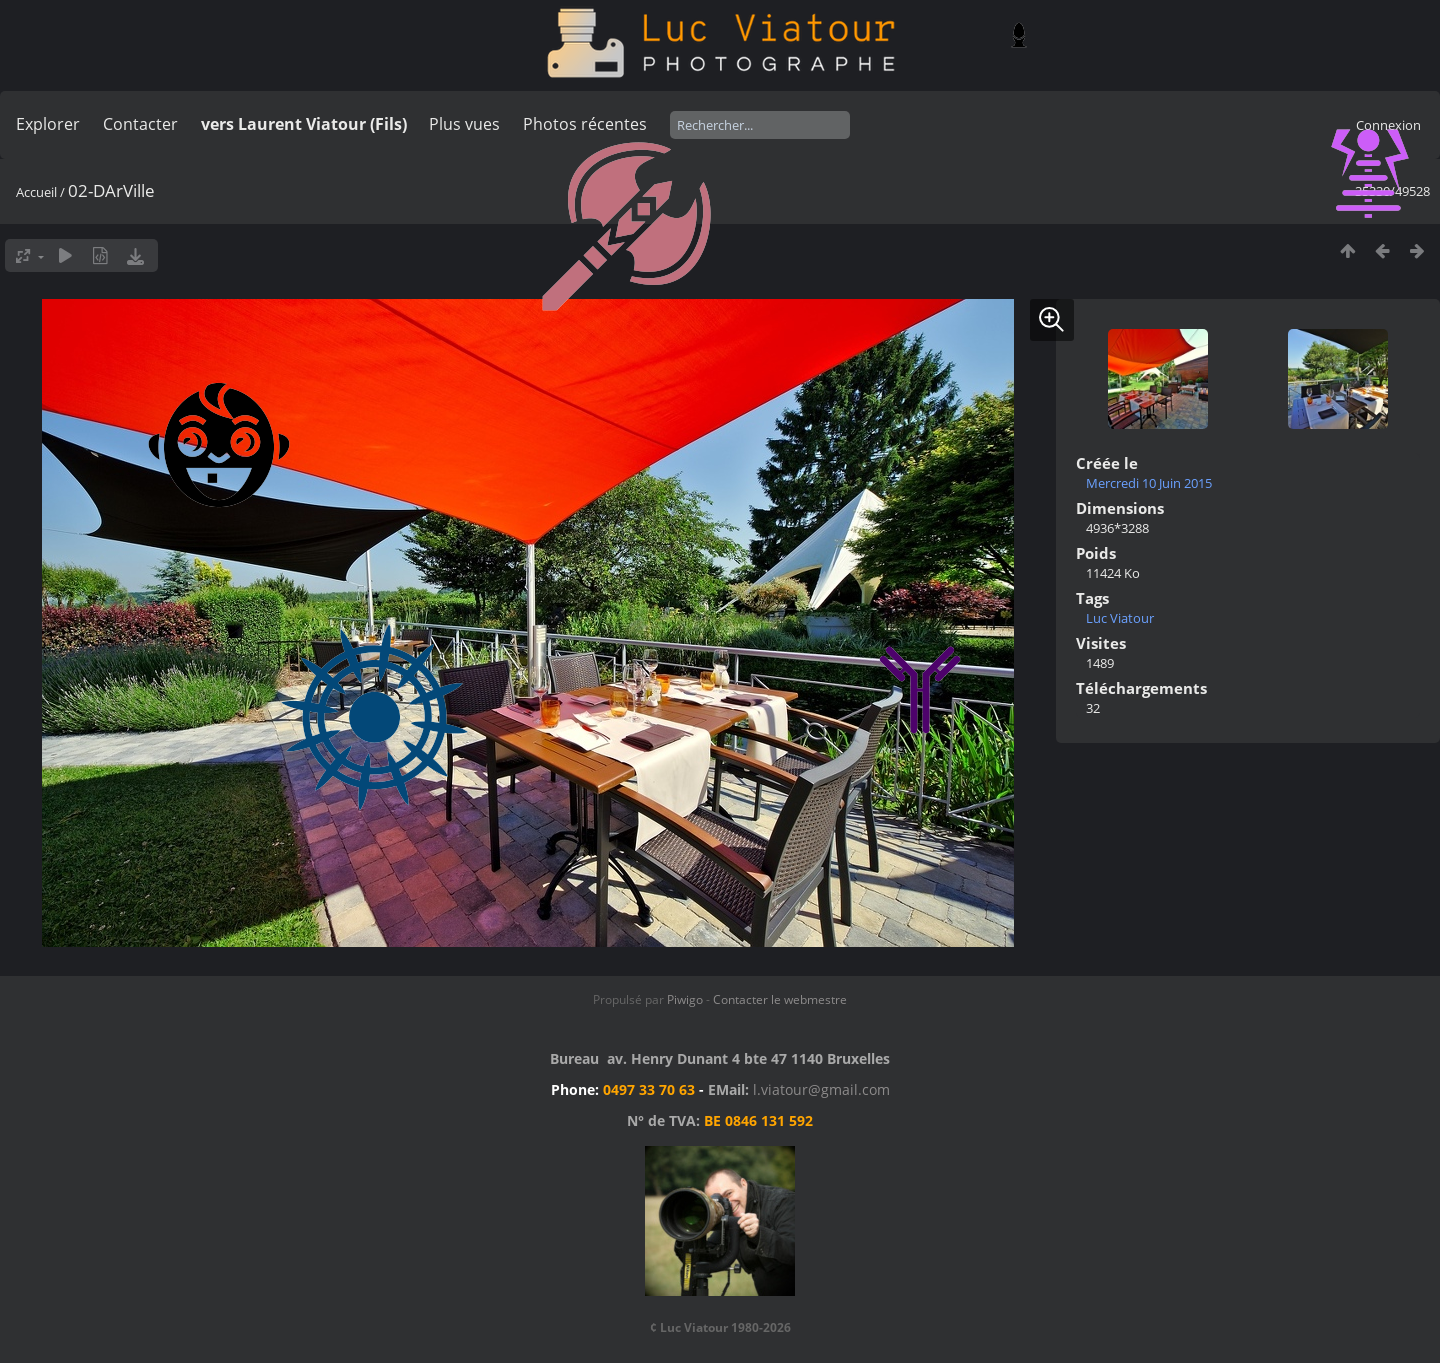 The width and height of the screenshot is (1440, 1363). What do you see at coordinates (219, 445) in the screenshot?
I see `access parenting or baby-related features` at bounding box center [219, 445].